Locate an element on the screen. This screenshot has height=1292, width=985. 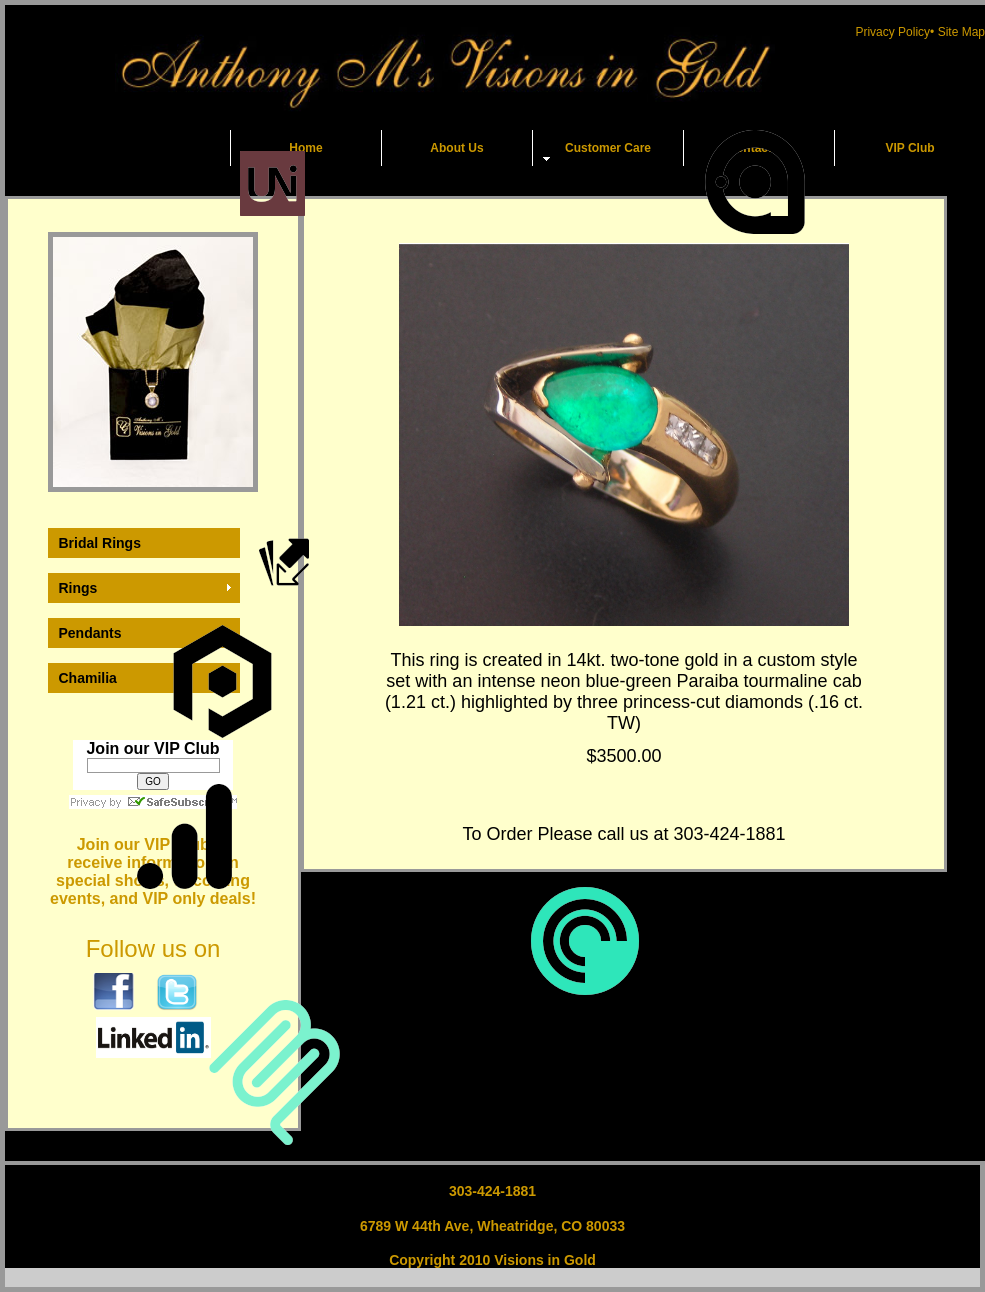
model context protocol (MCP) logo is located at coordinates (274, 1072).